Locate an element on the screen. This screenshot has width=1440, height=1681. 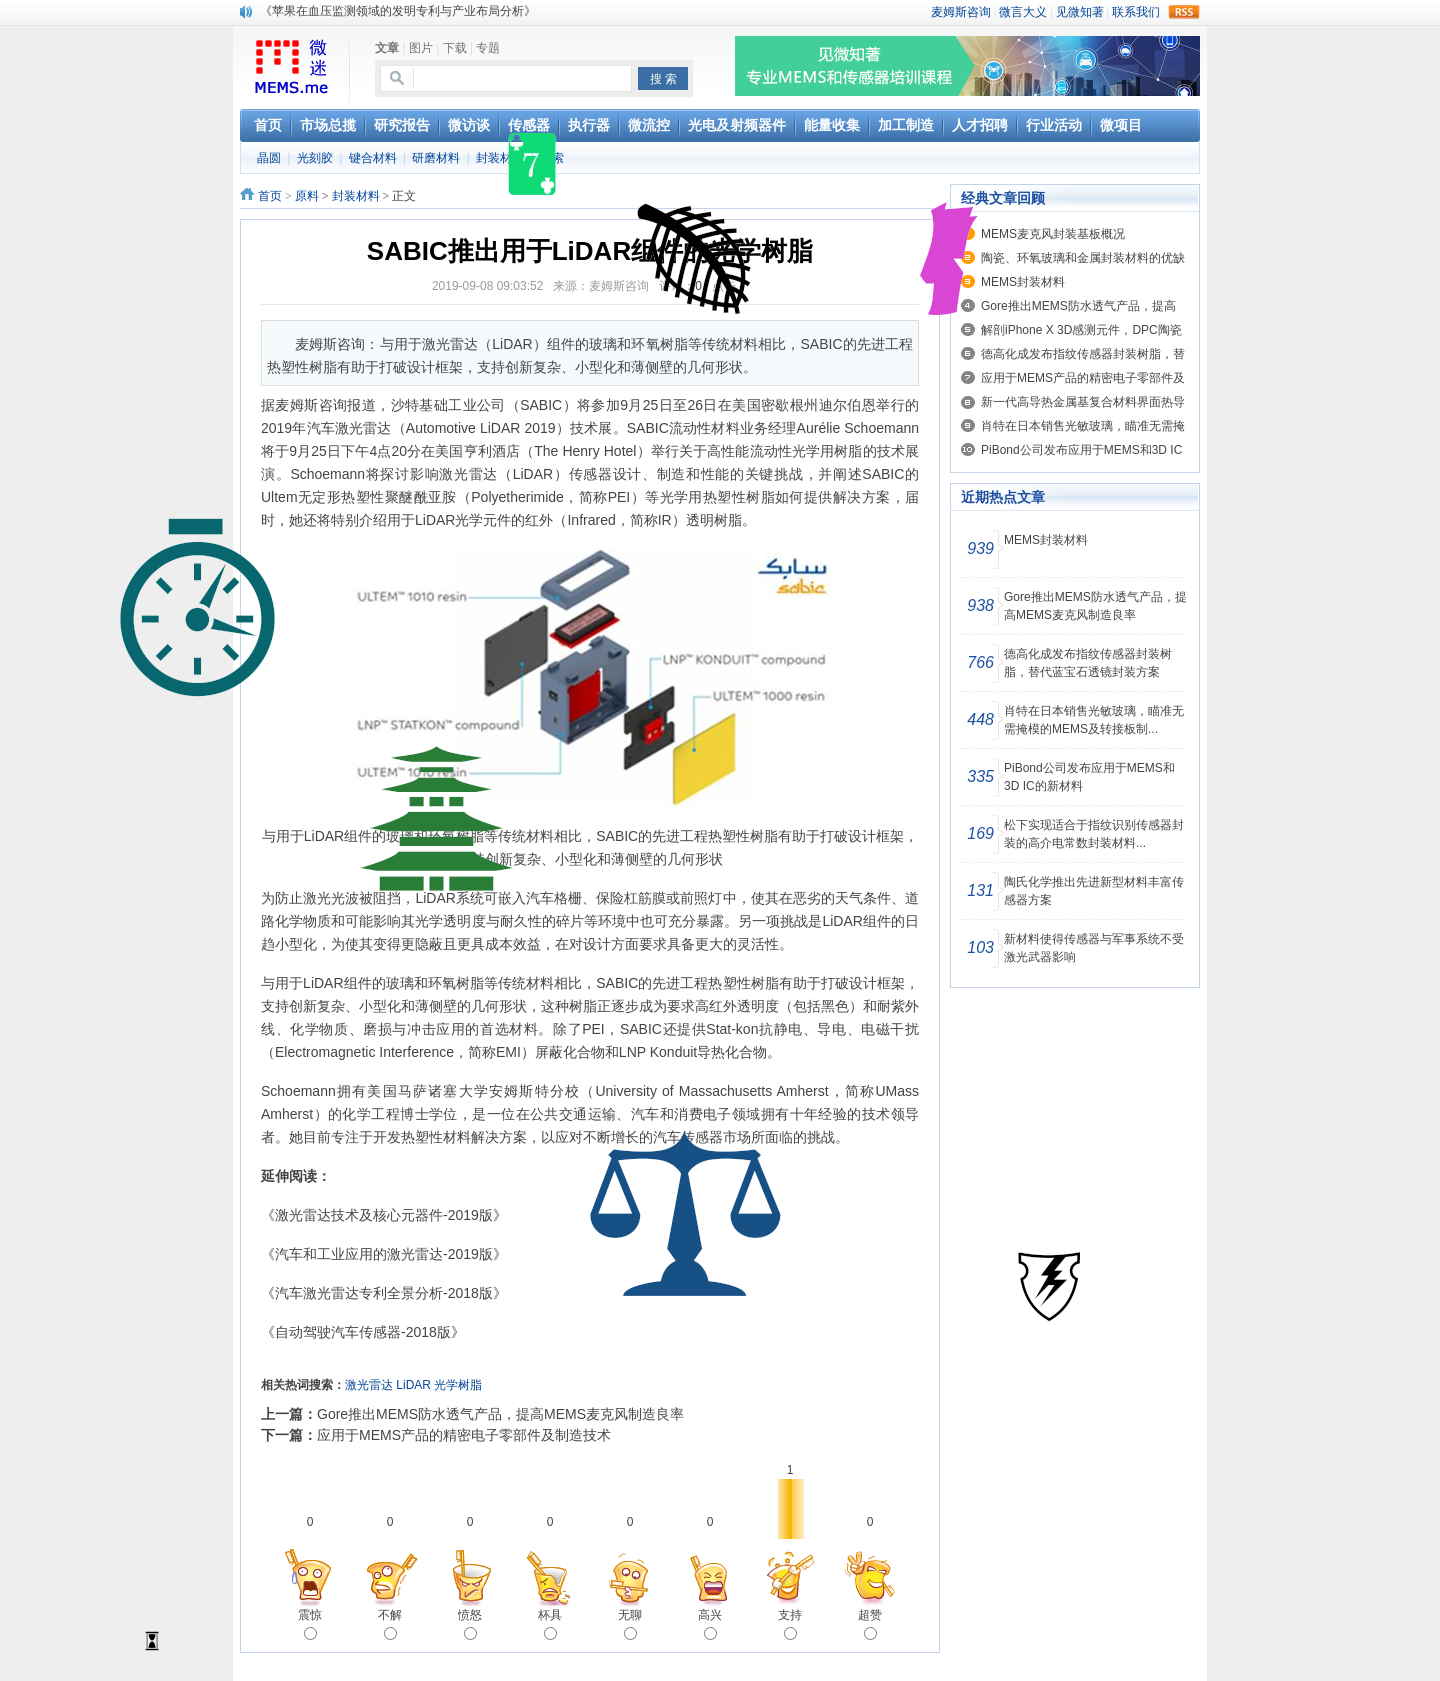
view asian temple or landmark location is located at coordinates (436, 818).